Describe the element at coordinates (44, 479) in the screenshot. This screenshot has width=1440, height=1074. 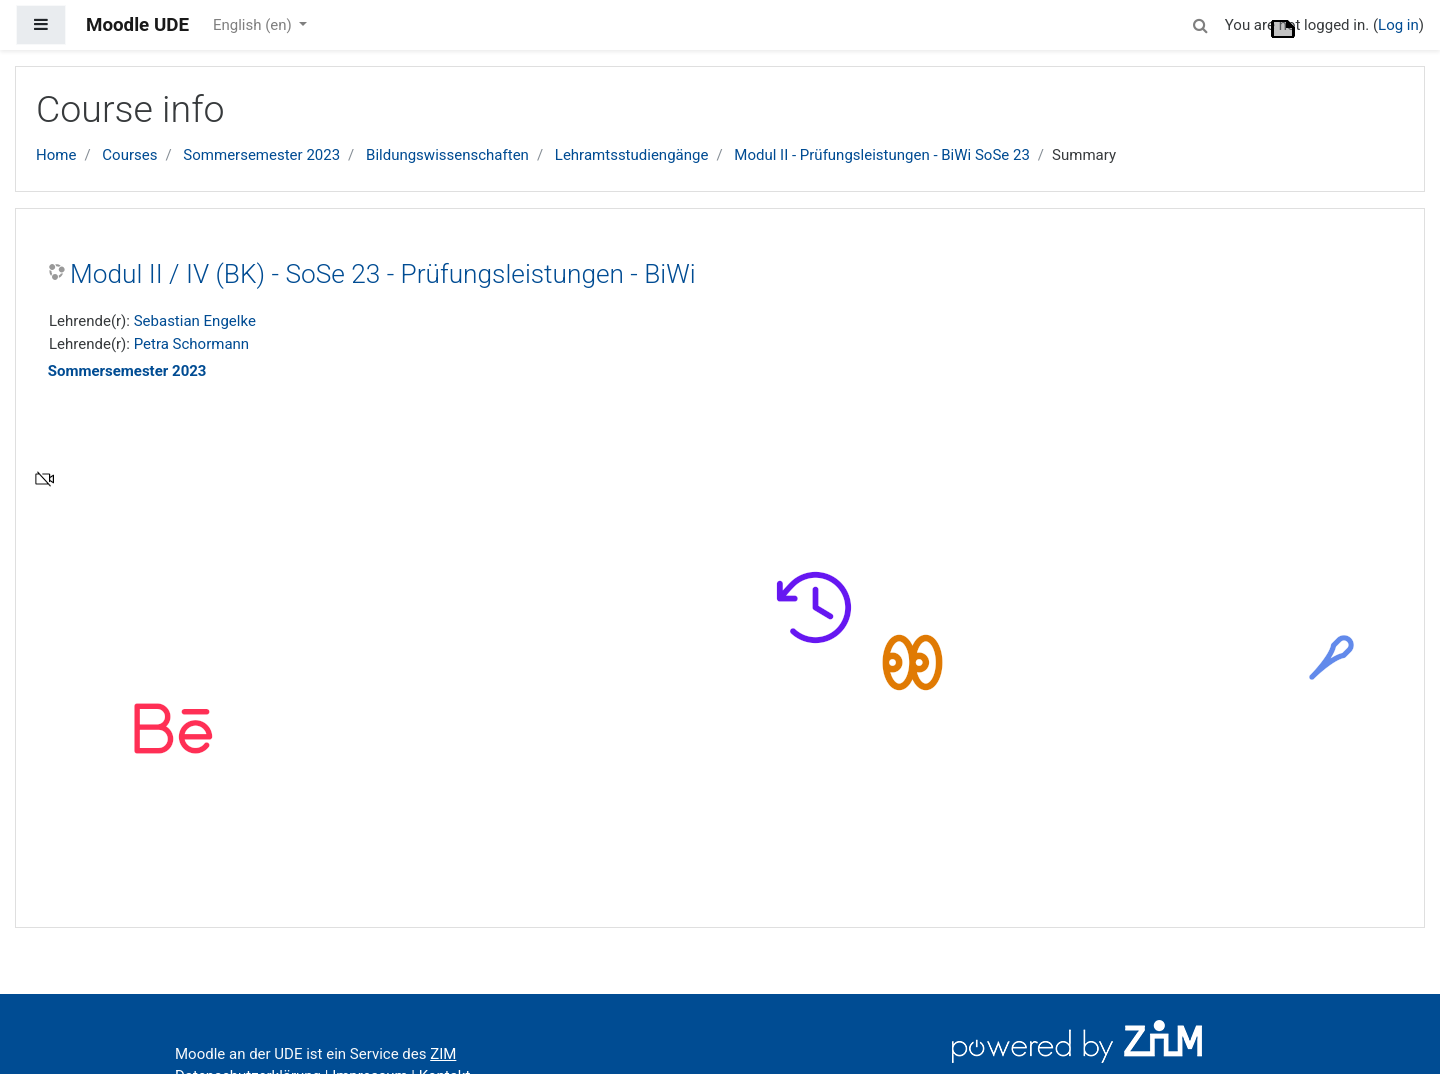
I see `turn off camera or disable video` at that location.